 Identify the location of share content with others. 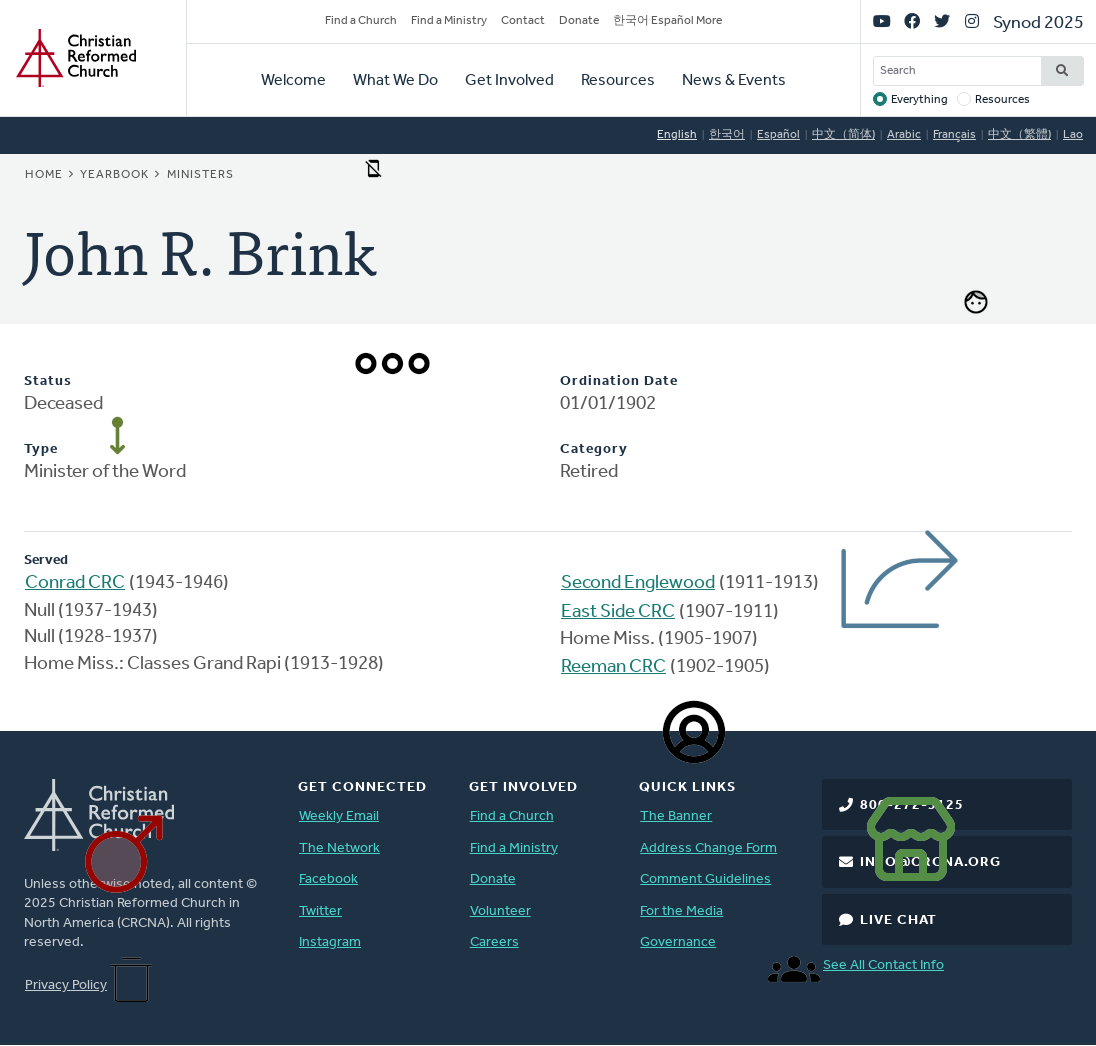
(899, 574).